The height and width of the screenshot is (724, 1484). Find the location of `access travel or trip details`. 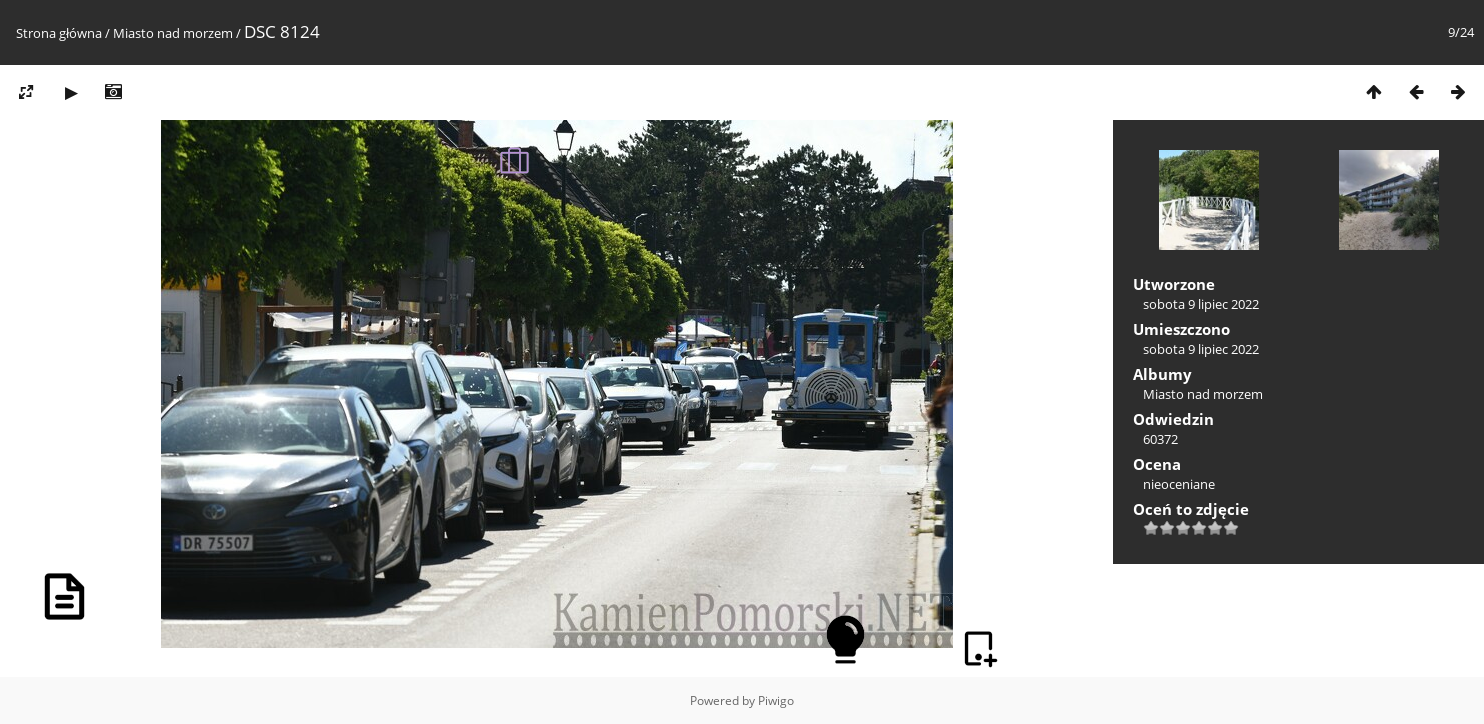

access travel or trip details is located at coordinates (514, 161).